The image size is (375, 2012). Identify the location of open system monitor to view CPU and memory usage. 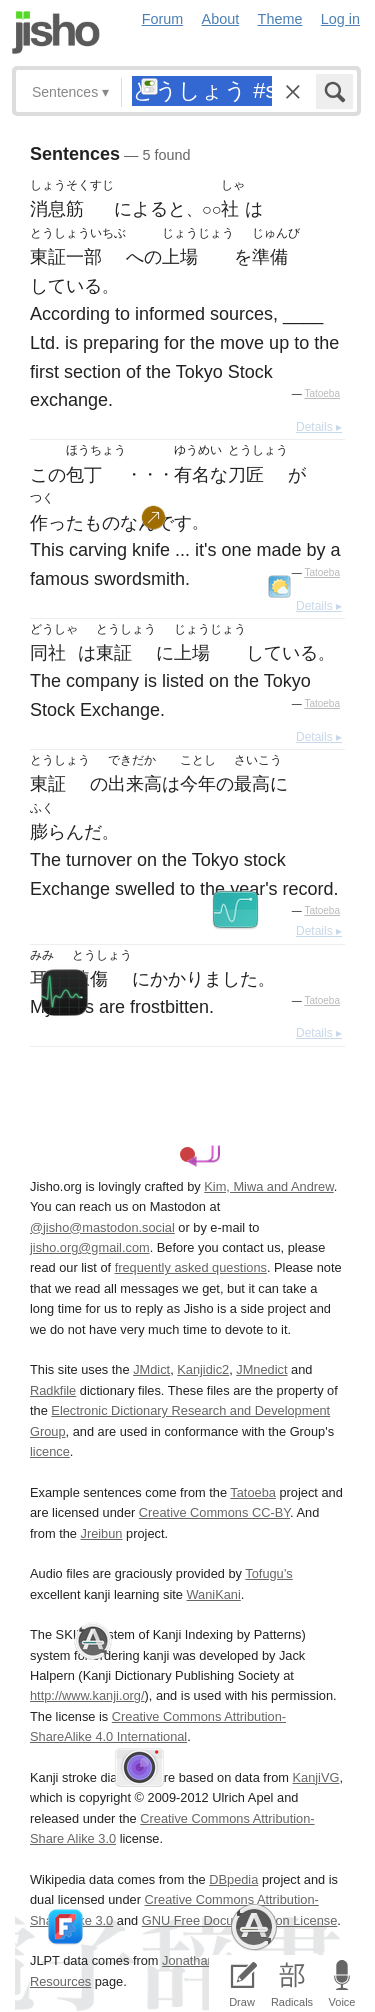
(64, 992).